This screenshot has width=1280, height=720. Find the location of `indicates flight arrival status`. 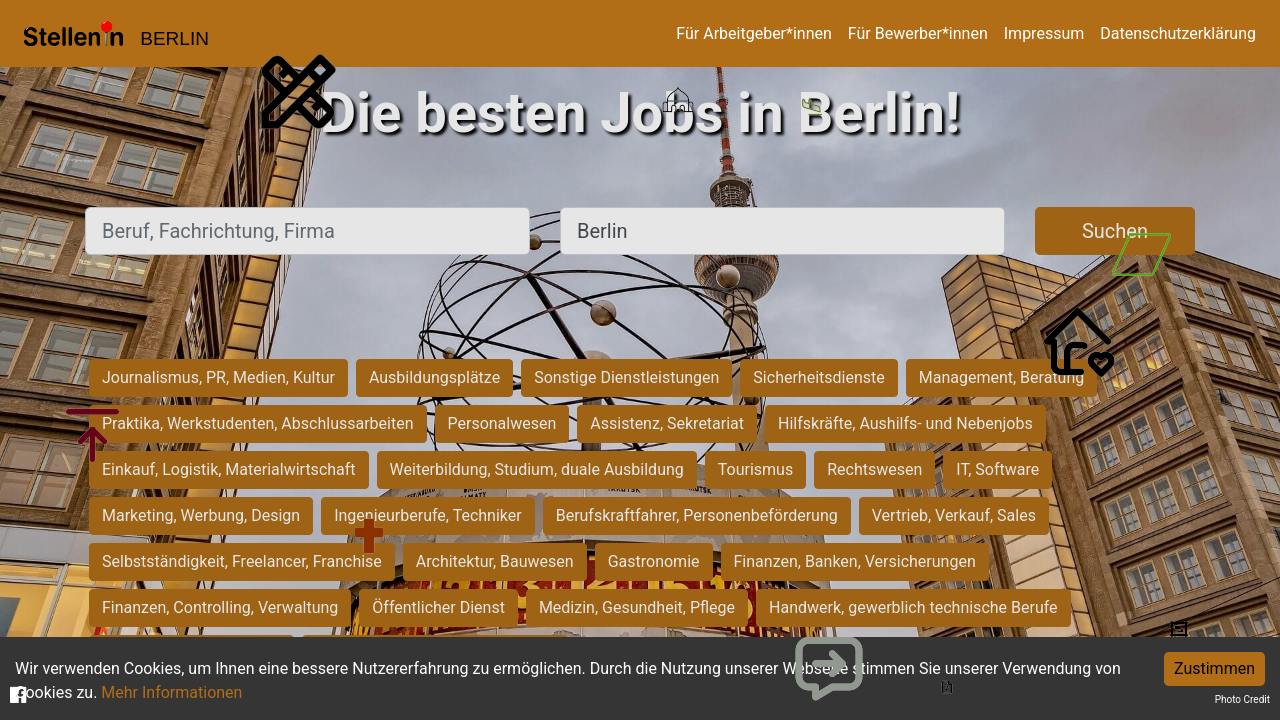

indicates flight arrival status is located at coordinates (811, 107).